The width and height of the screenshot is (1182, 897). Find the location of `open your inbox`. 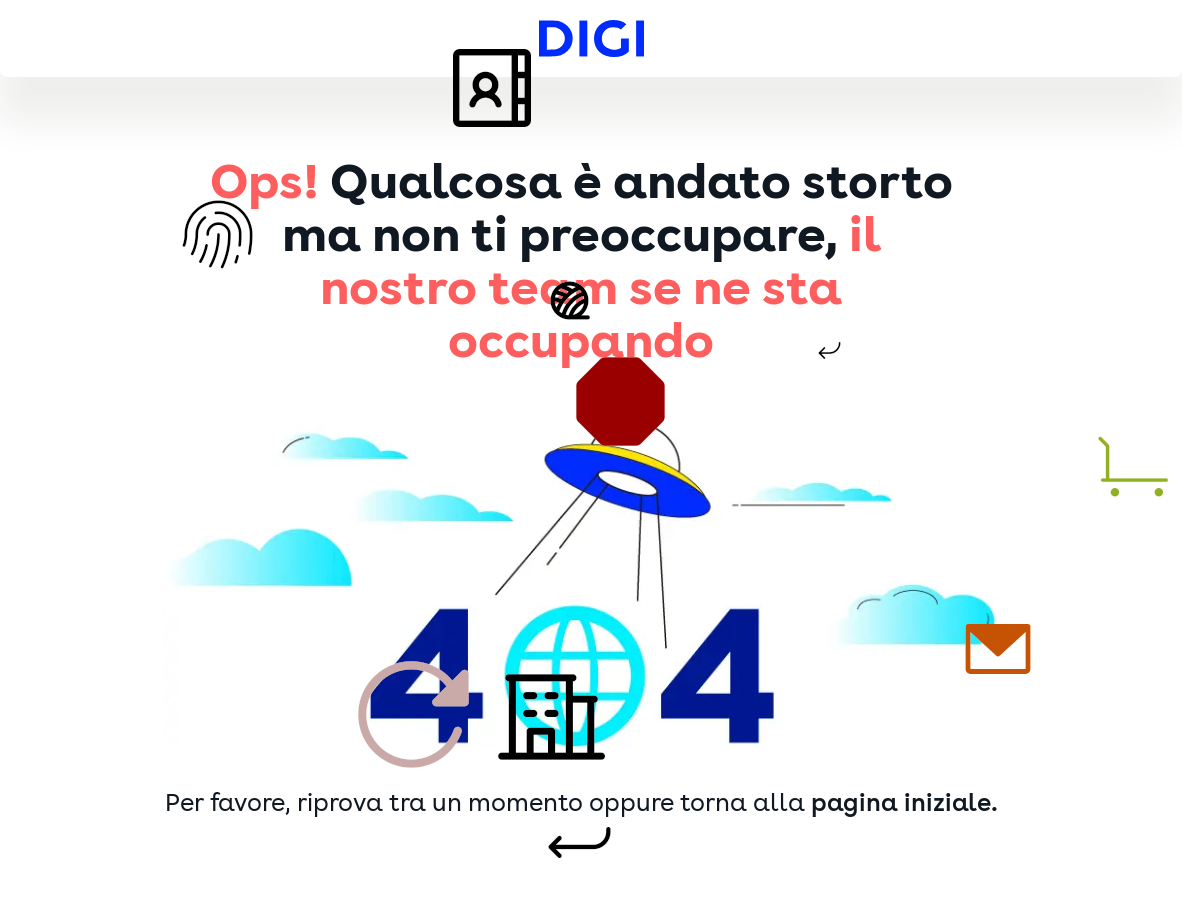

open your inbox is located at coordinates (998, 649).